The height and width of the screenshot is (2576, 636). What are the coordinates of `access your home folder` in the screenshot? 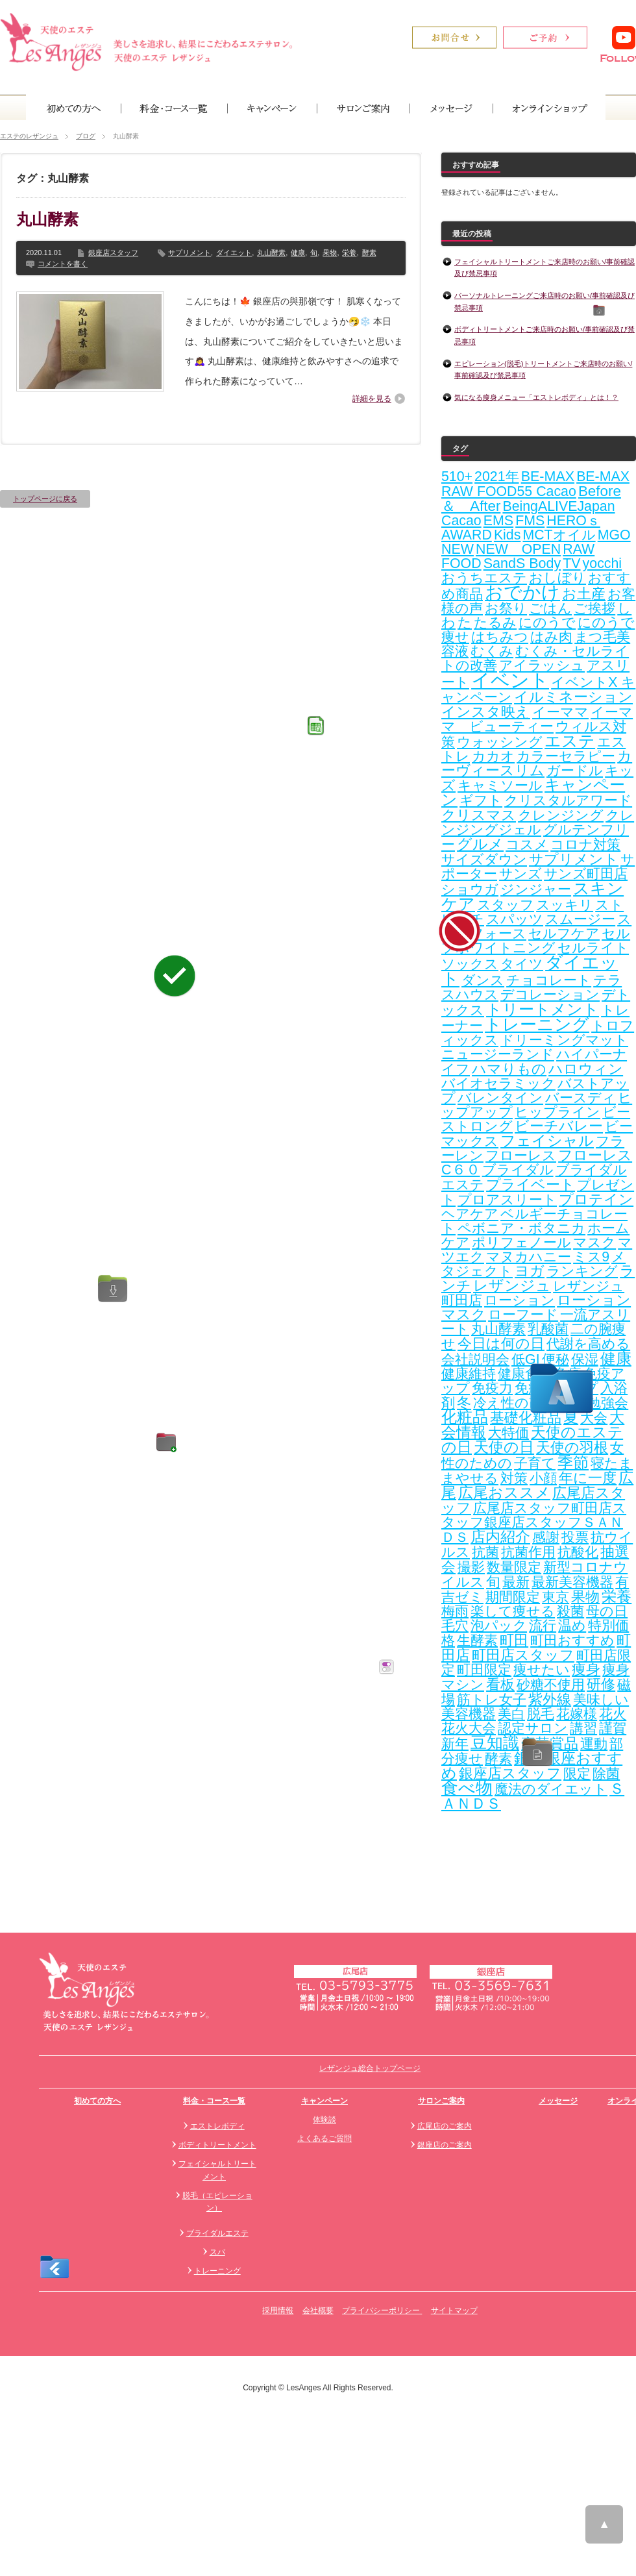 It's located at (599, 310).